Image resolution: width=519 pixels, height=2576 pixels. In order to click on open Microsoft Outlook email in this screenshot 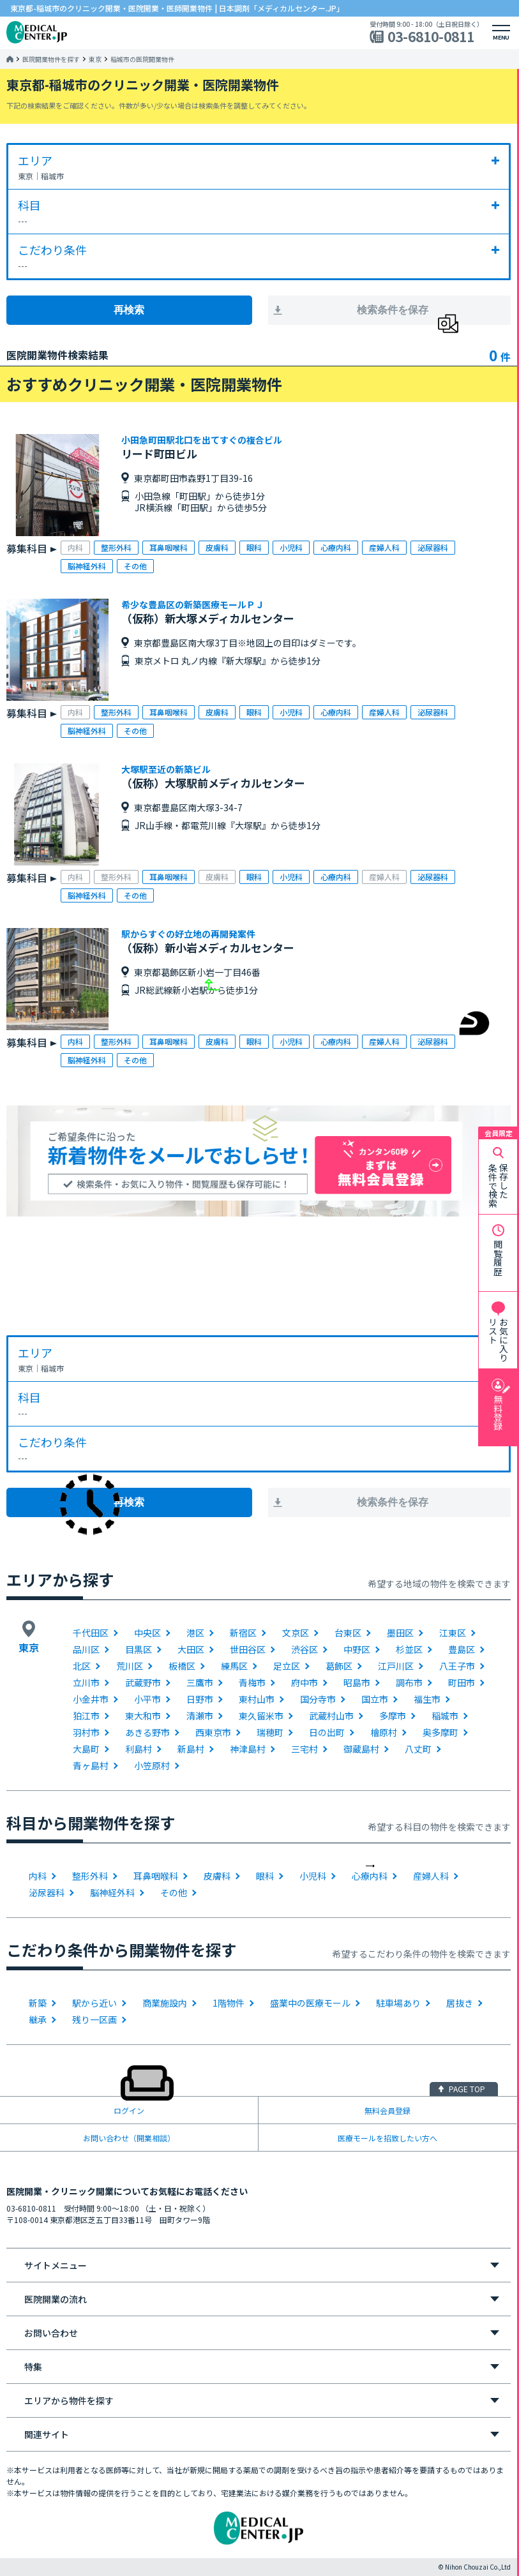, I will do `click(448, 324)`.